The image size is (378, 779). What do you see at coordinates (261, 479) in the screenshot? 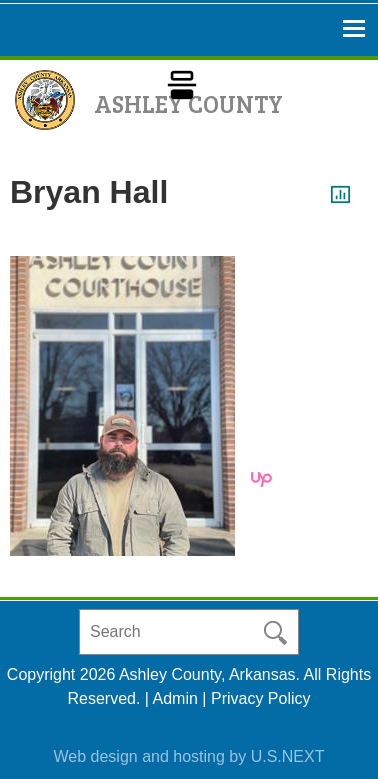
I see `open the Upwork app` at bounding box center [261, 479].